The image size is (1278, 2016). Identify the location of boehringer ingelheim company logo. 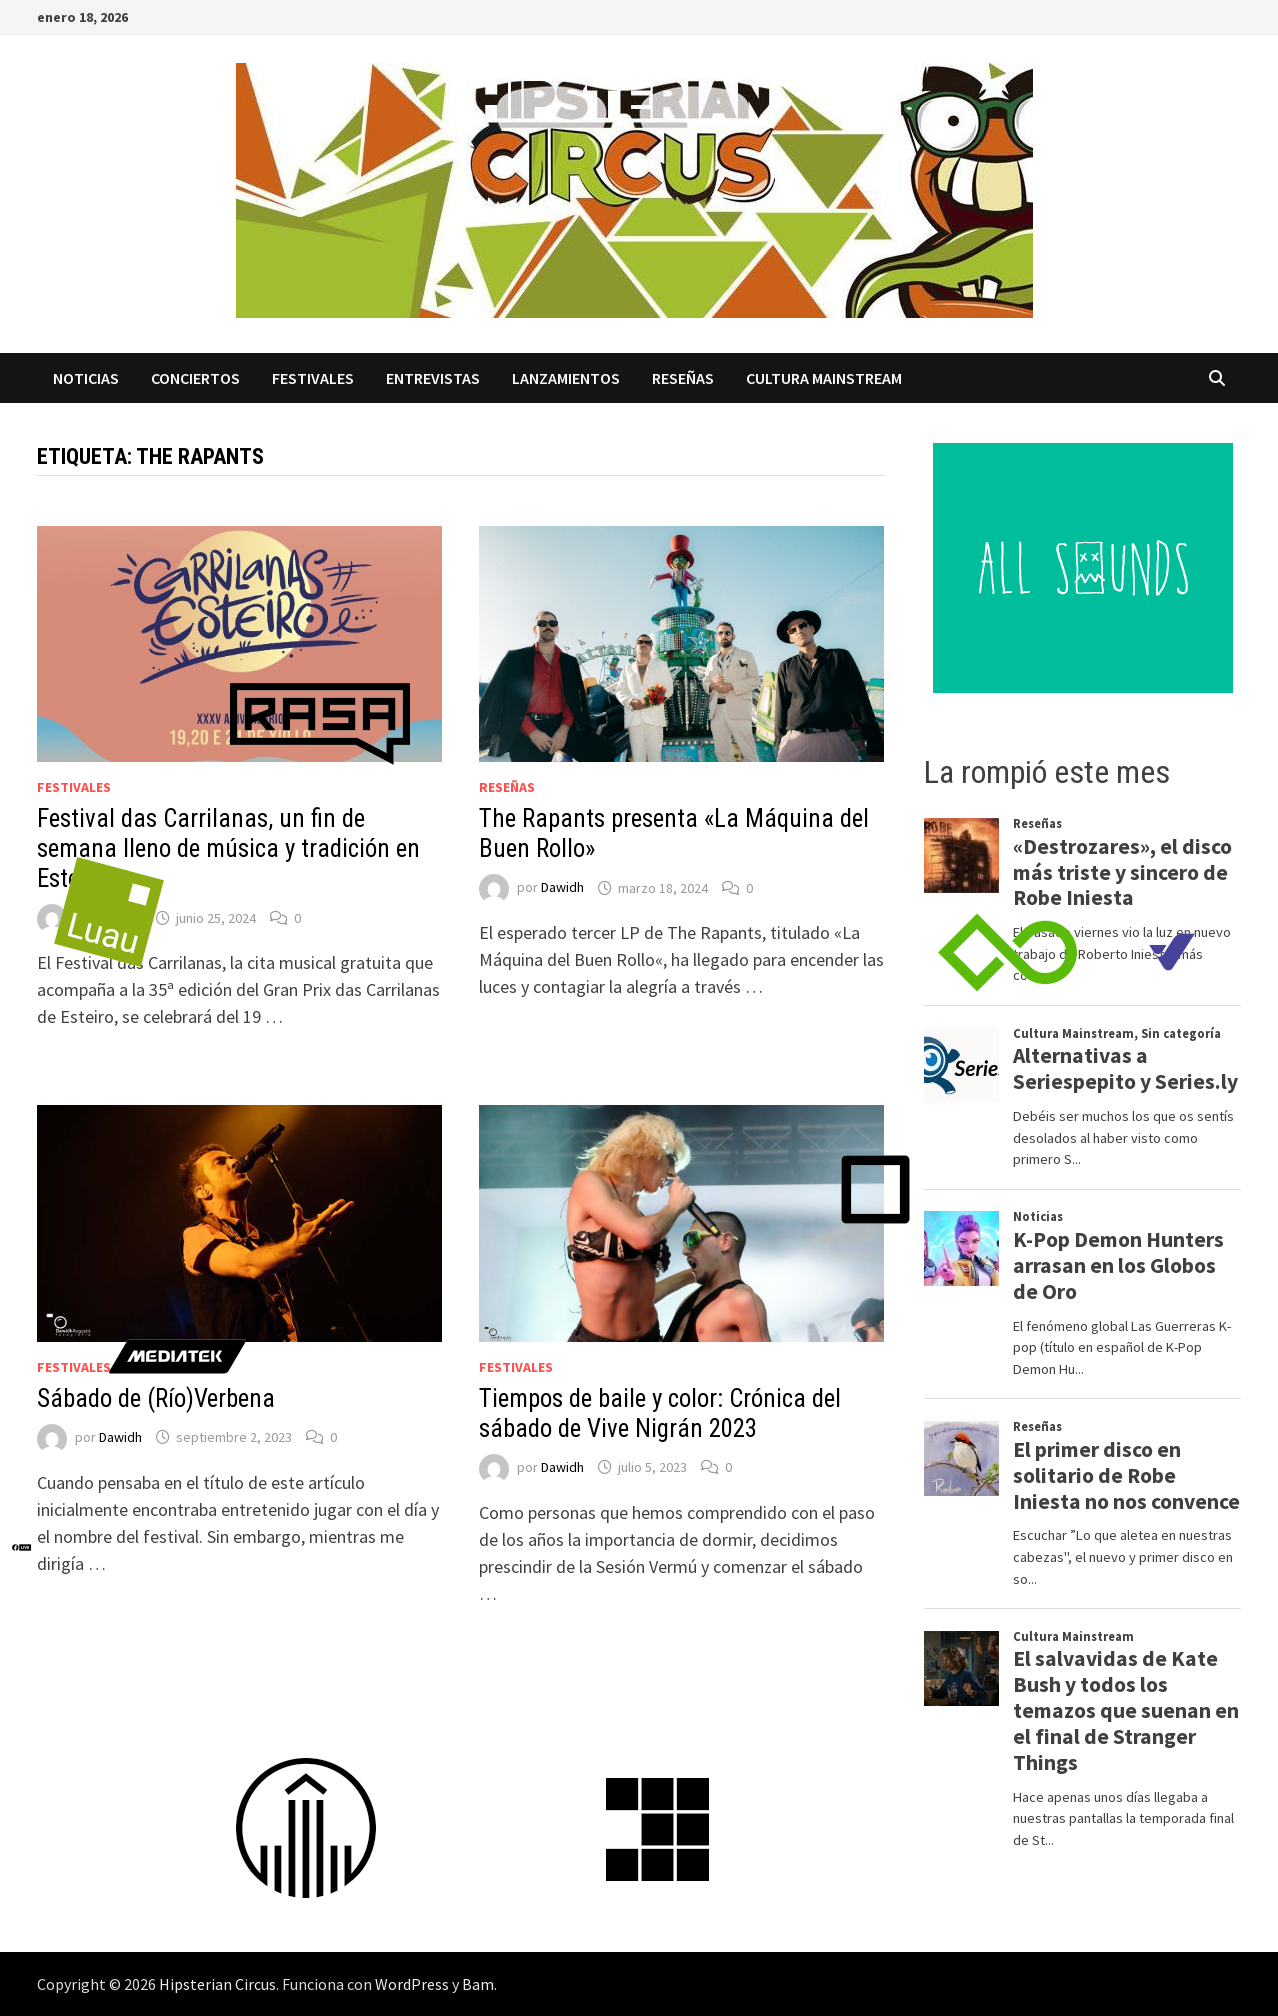
(306, 1828).